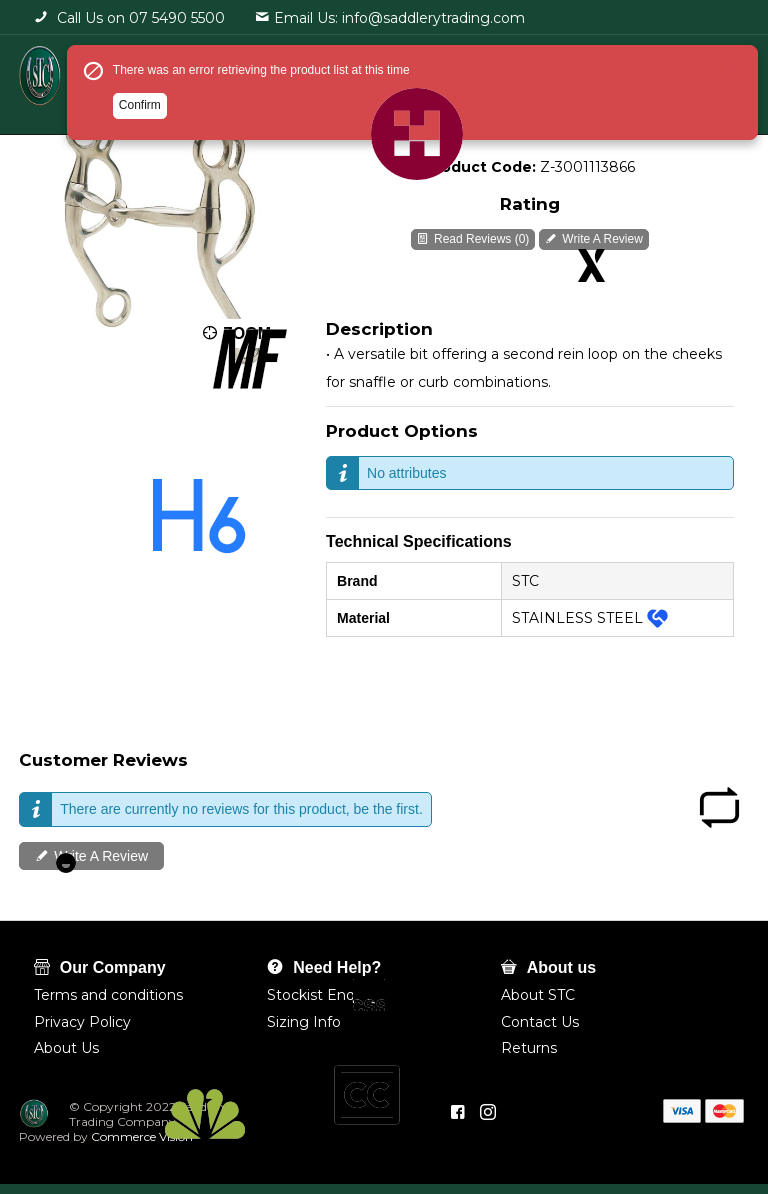 The image size is (768, 1194). Describe the element at coordinates (367, 1095) in the screenshot. I see `enable closed captions for video content` at that location.